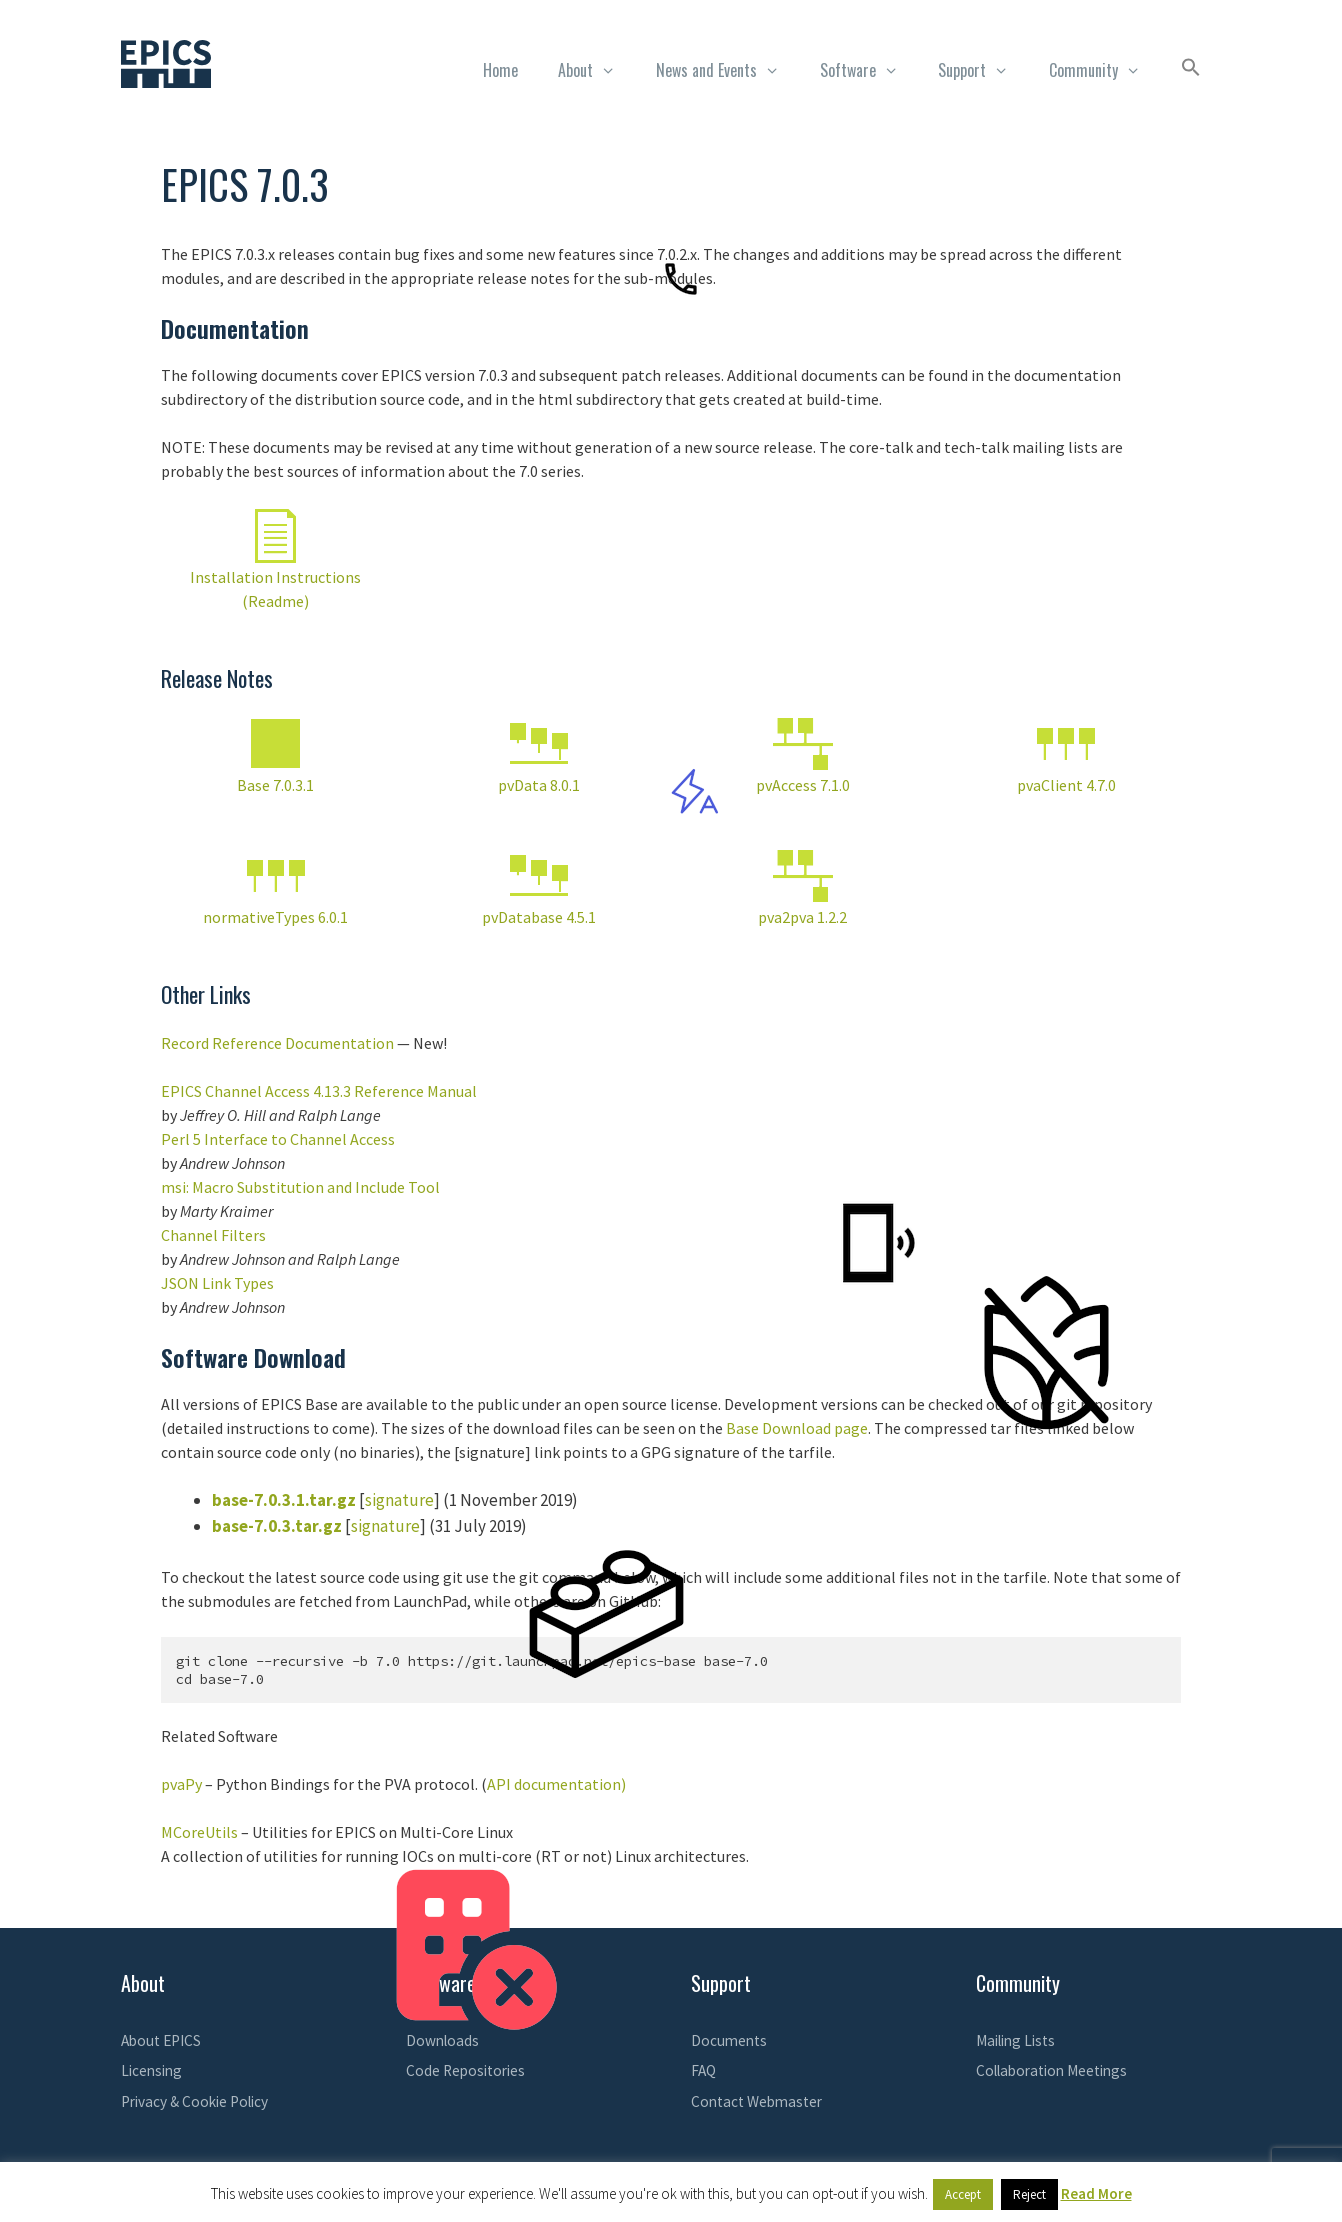  What do you see at coordinates (694, 793) in the screenshot?
I see `enable auto-flash mode` at bounding box center [694, 793].